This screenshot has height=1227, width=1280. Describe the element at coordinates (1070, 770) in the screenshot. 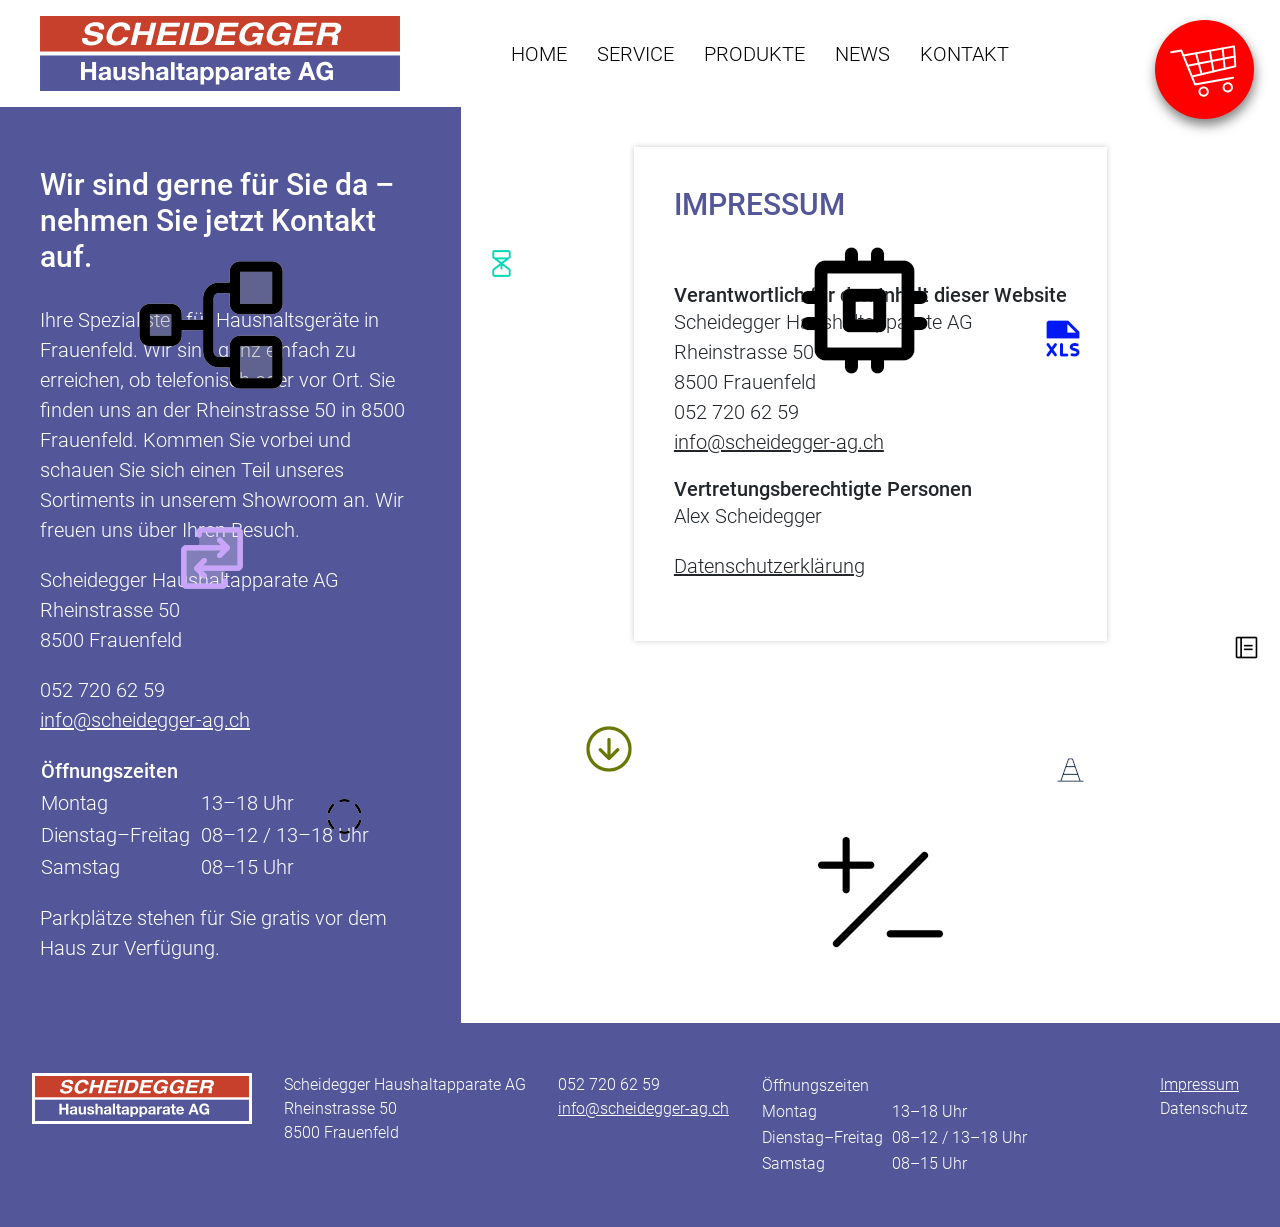

I see `indicates an area under construction or maintenance` at that location.